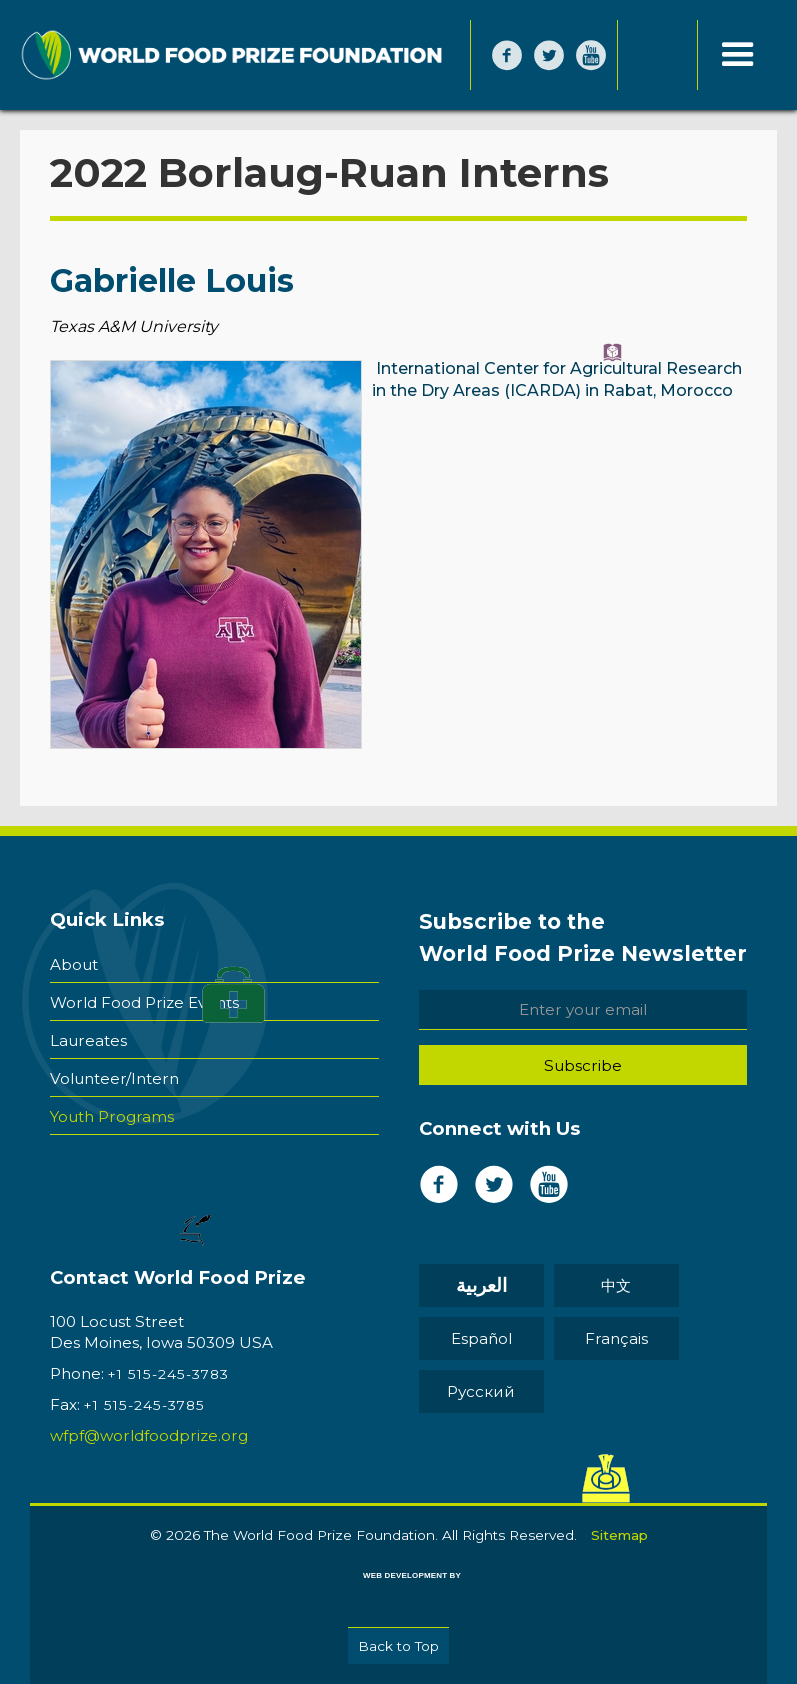 Image resolution: width=797 pixels, height=1684 pixels. Describe the element at coordinates (612, 352) in the screenshot. I see `view game rules and instructions` at that location.